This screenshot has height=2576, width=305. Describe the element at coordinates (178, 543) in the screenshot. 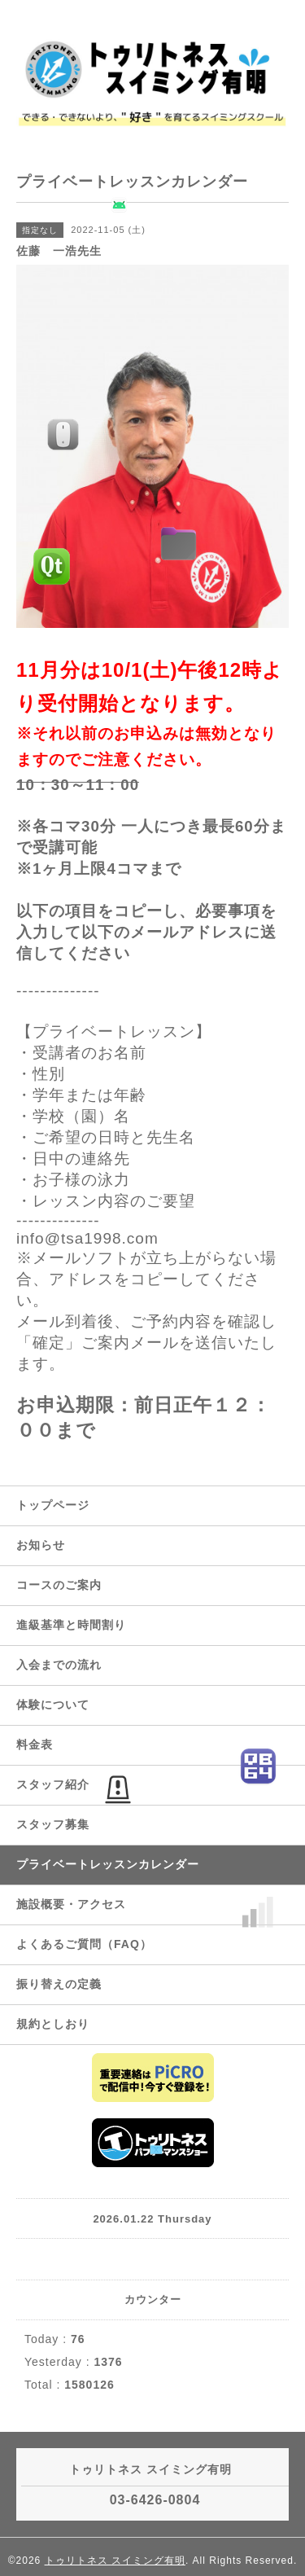

I see `open folder to view contents` at that location.